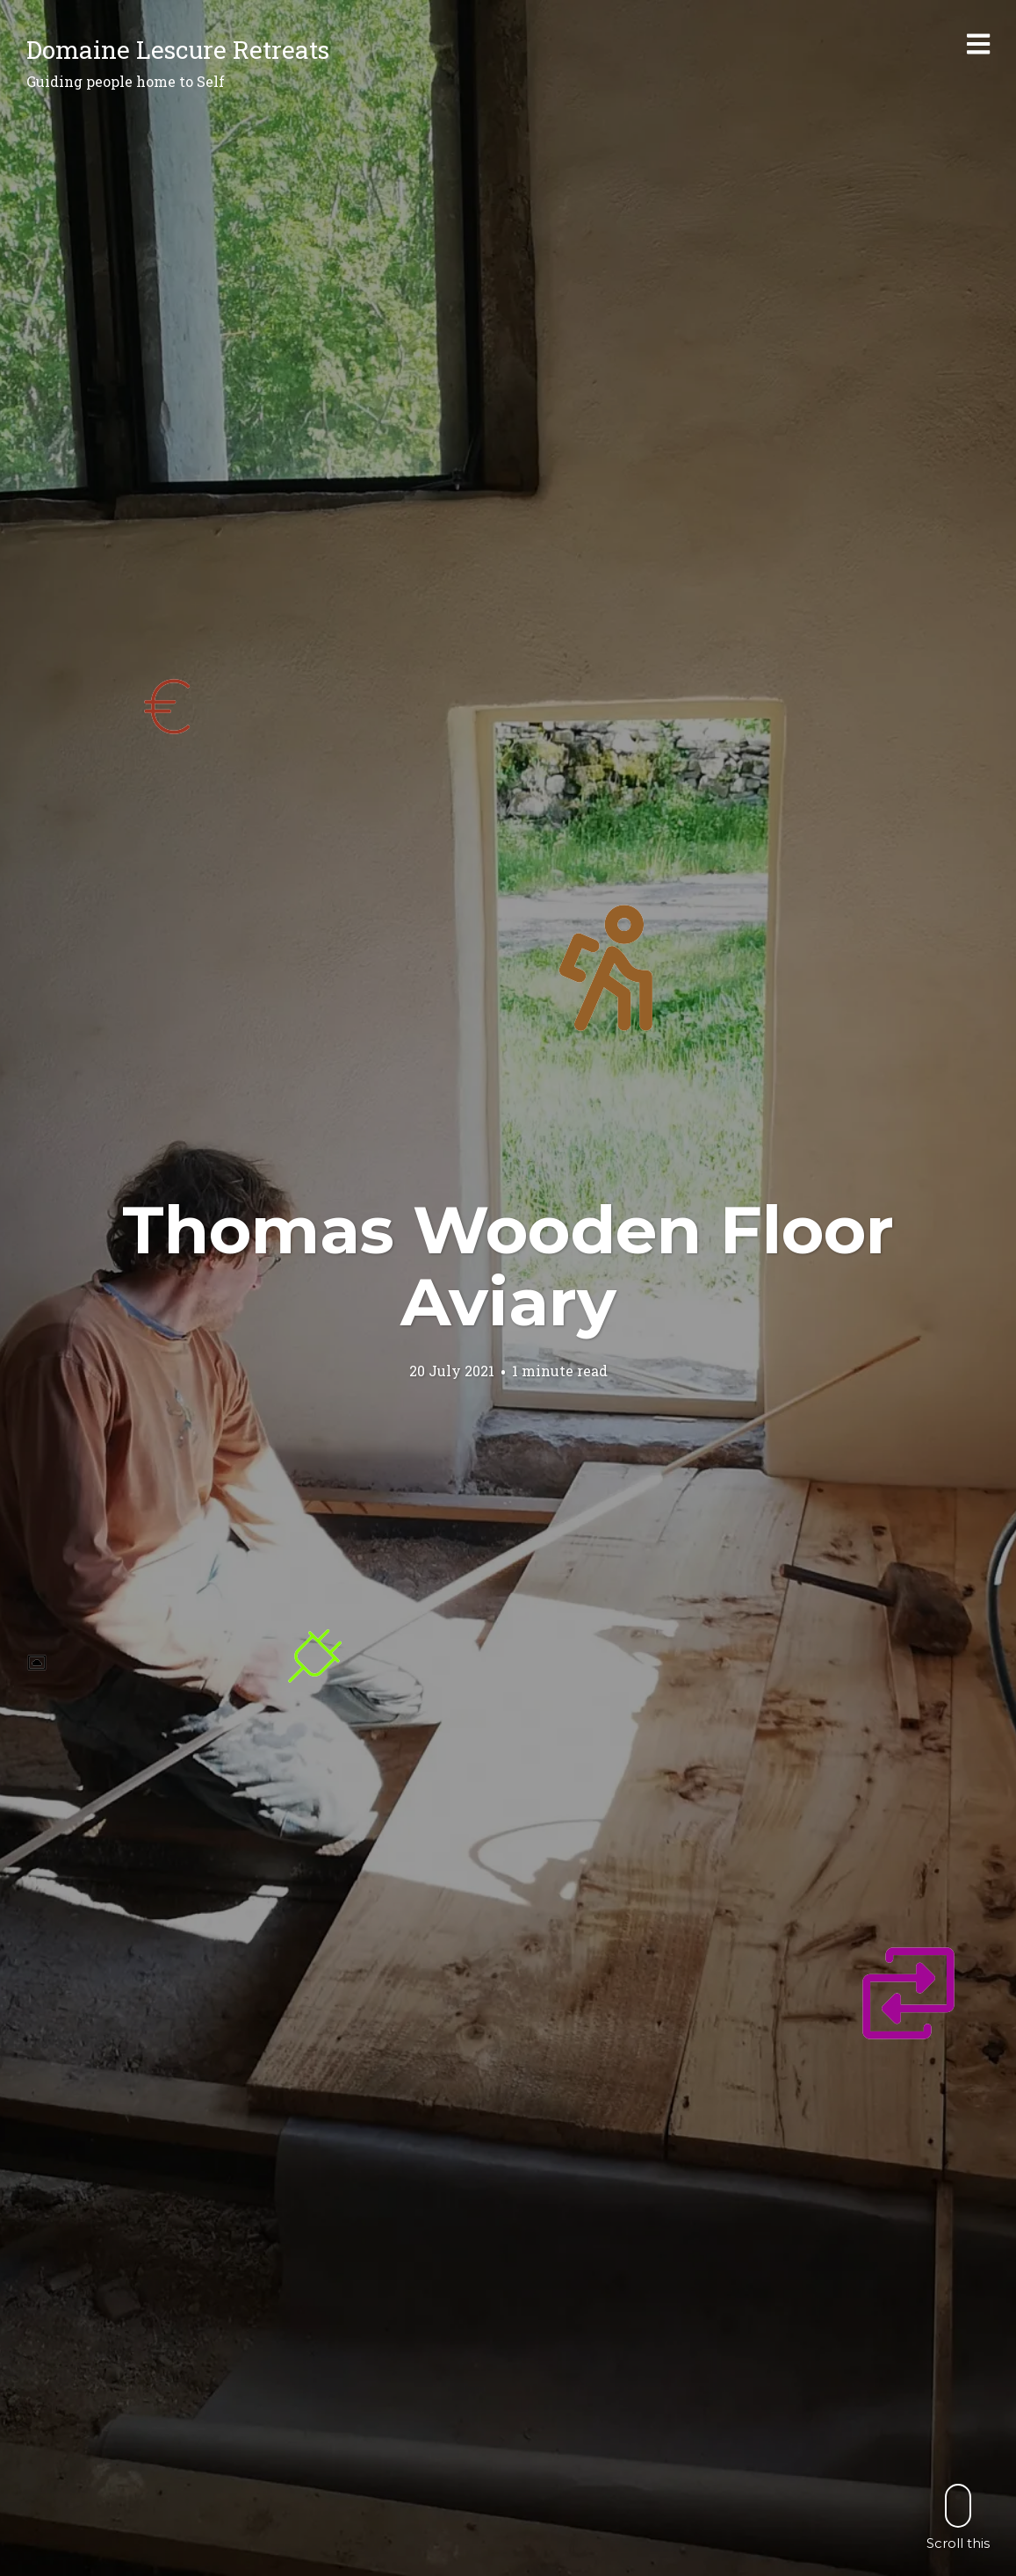 The width and height of the screenshot is (1016, 2576). Describe the element at coordinates (37, 1663) in the screenshot. I see `access daydream or screen saver settings` at that location.